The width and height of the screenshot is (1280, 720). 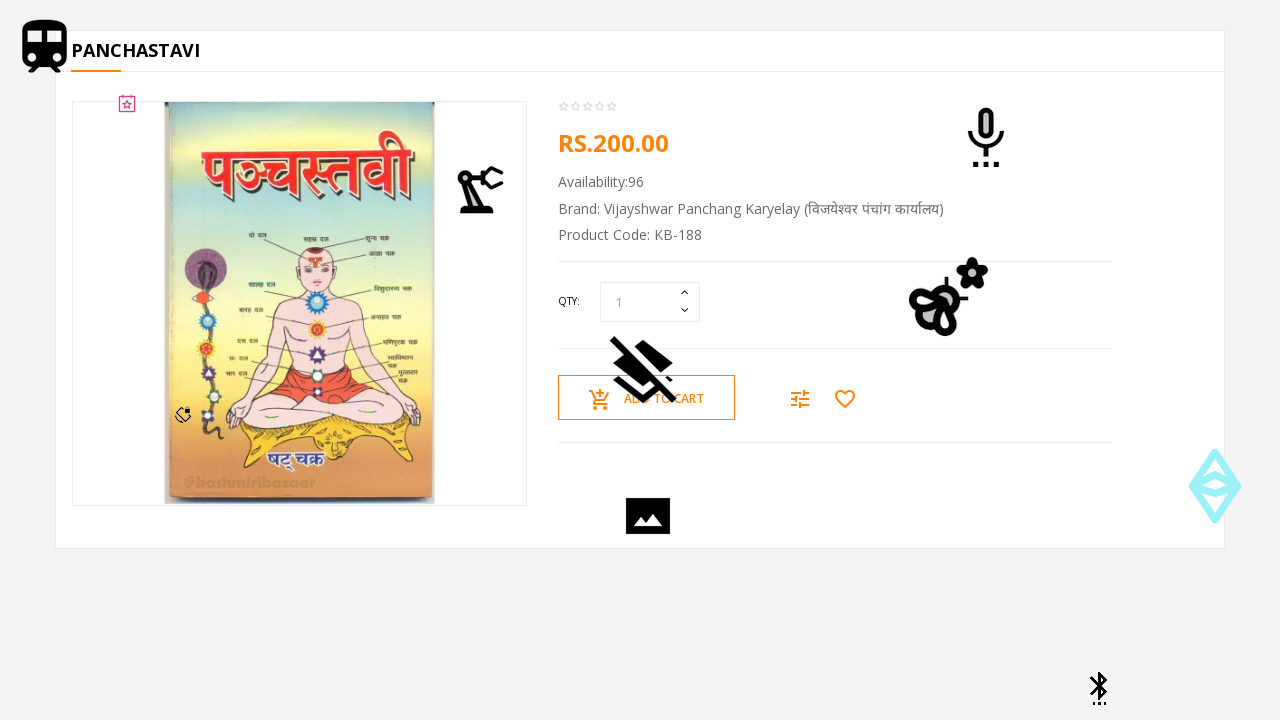 What do you see at coordinates (127, 104) in the screenshot?
I see `view favorite or starred events` at bounding box center [127, 104].